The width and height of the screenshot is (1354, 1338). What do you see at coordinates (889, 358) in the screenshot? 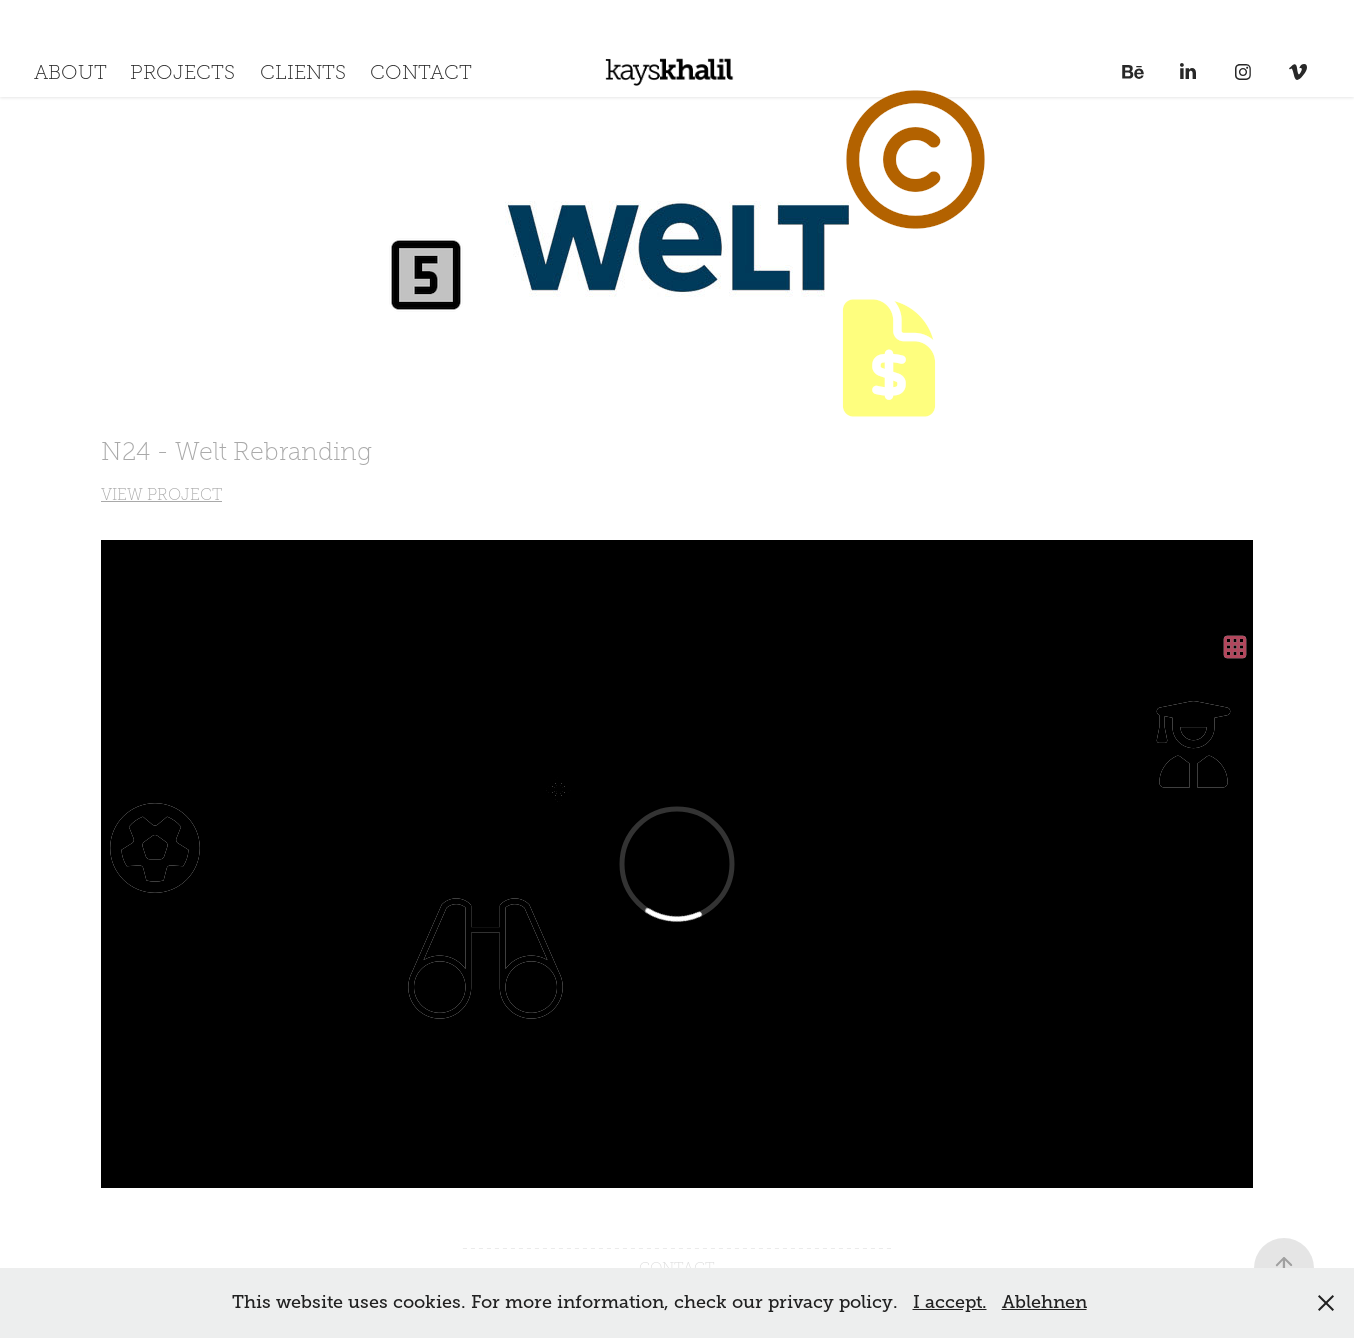
I see `view financial document or invoice` at bounding box center [889, 358].